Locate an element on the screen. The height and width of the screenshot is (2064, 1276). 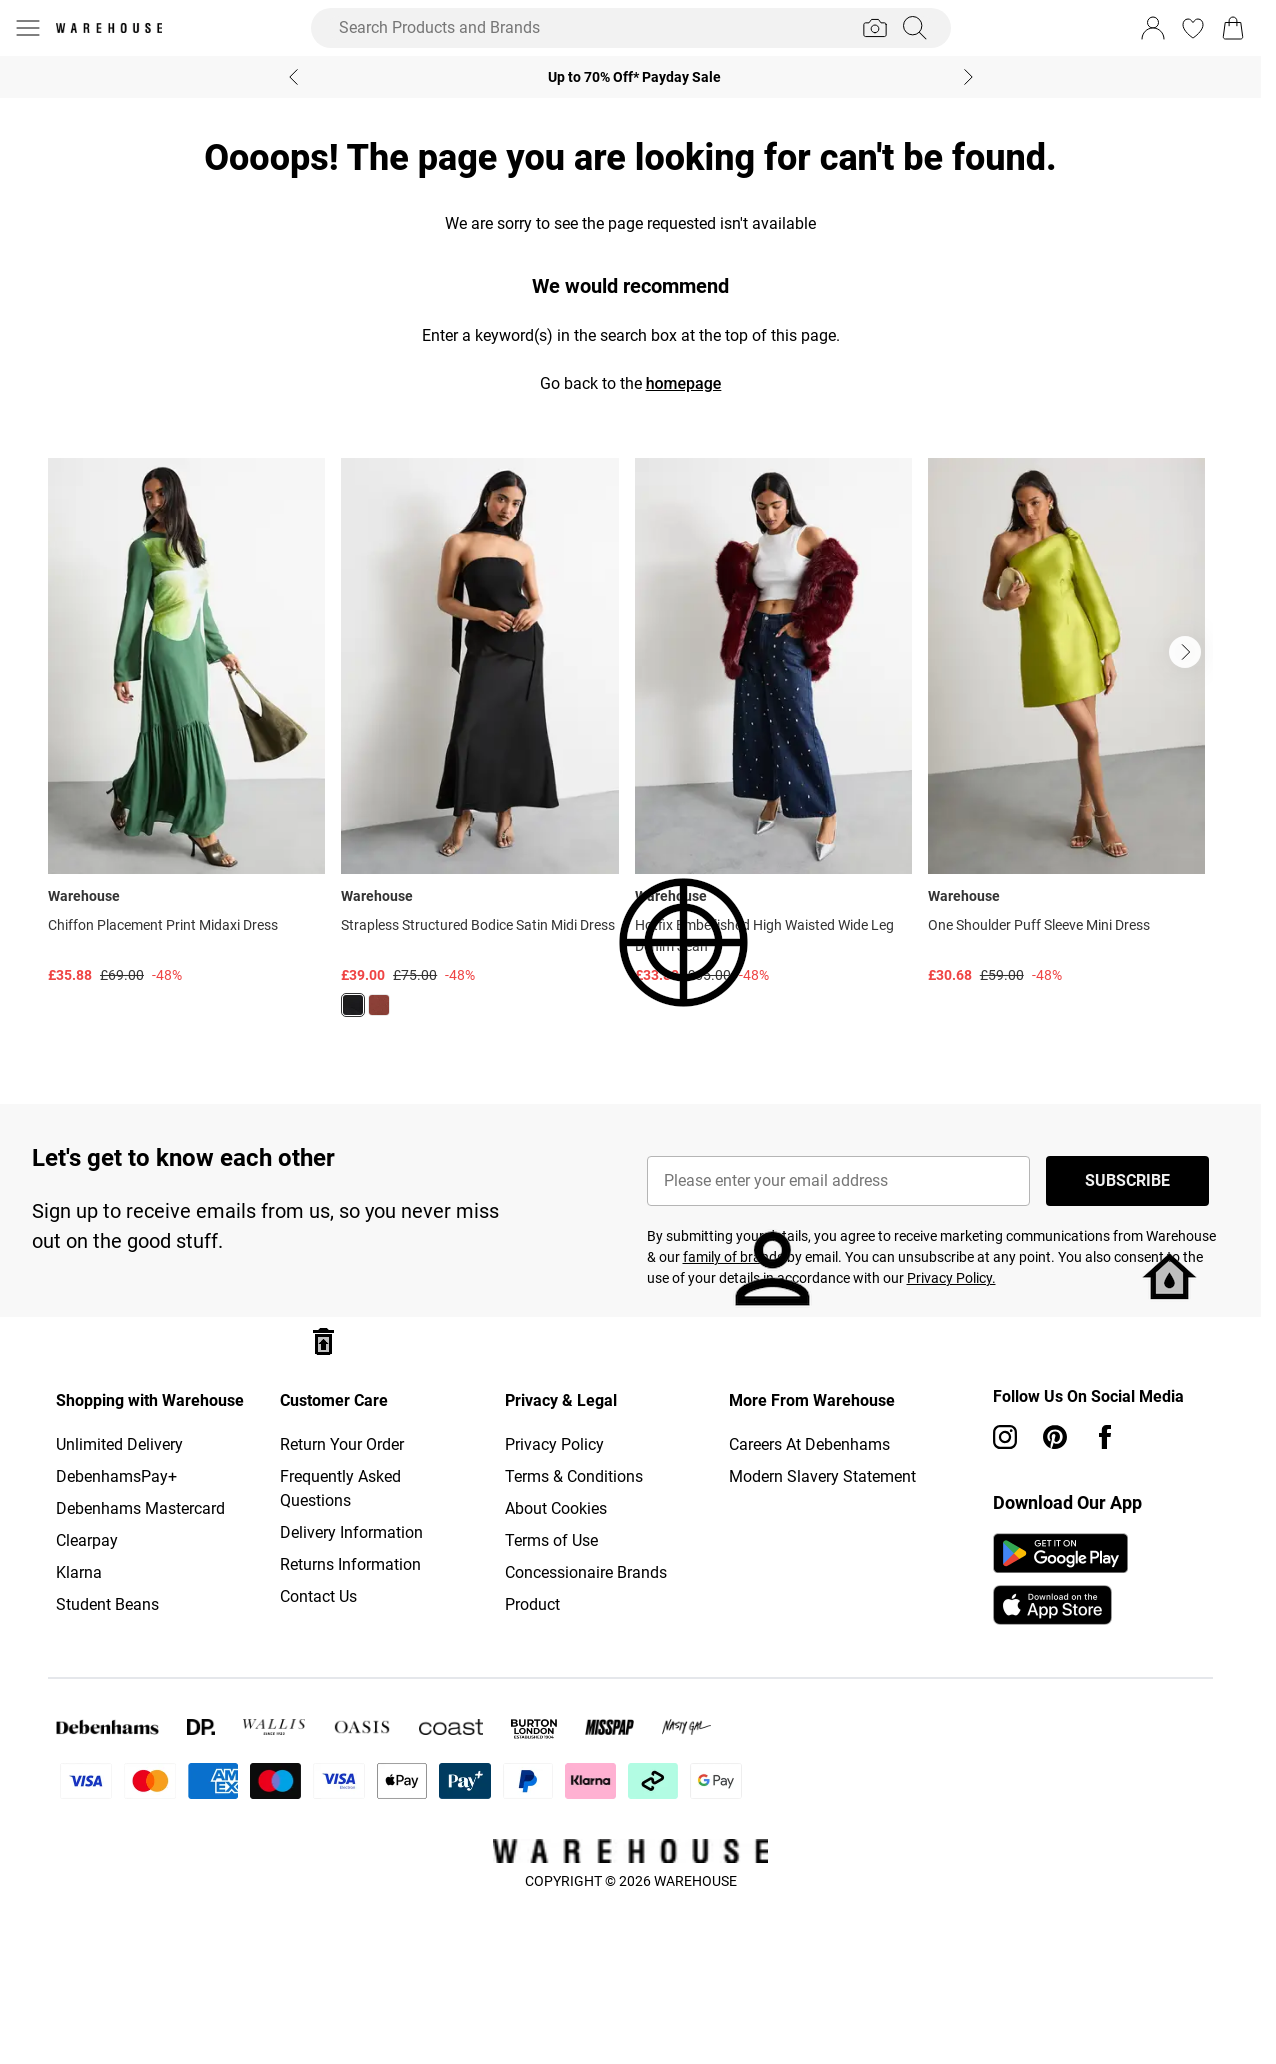
view polar chart data is located at coordinates (683, 942).